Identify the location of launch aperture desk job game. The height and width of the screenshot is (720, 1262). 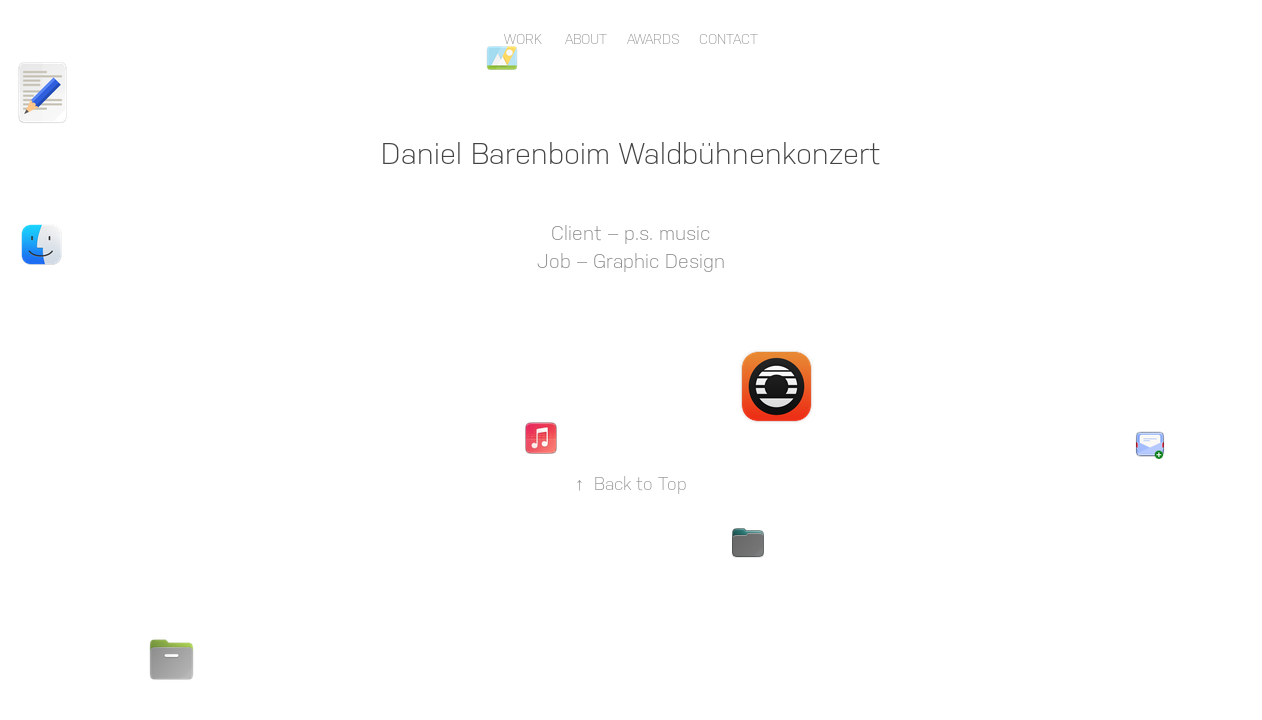
(776, 386).